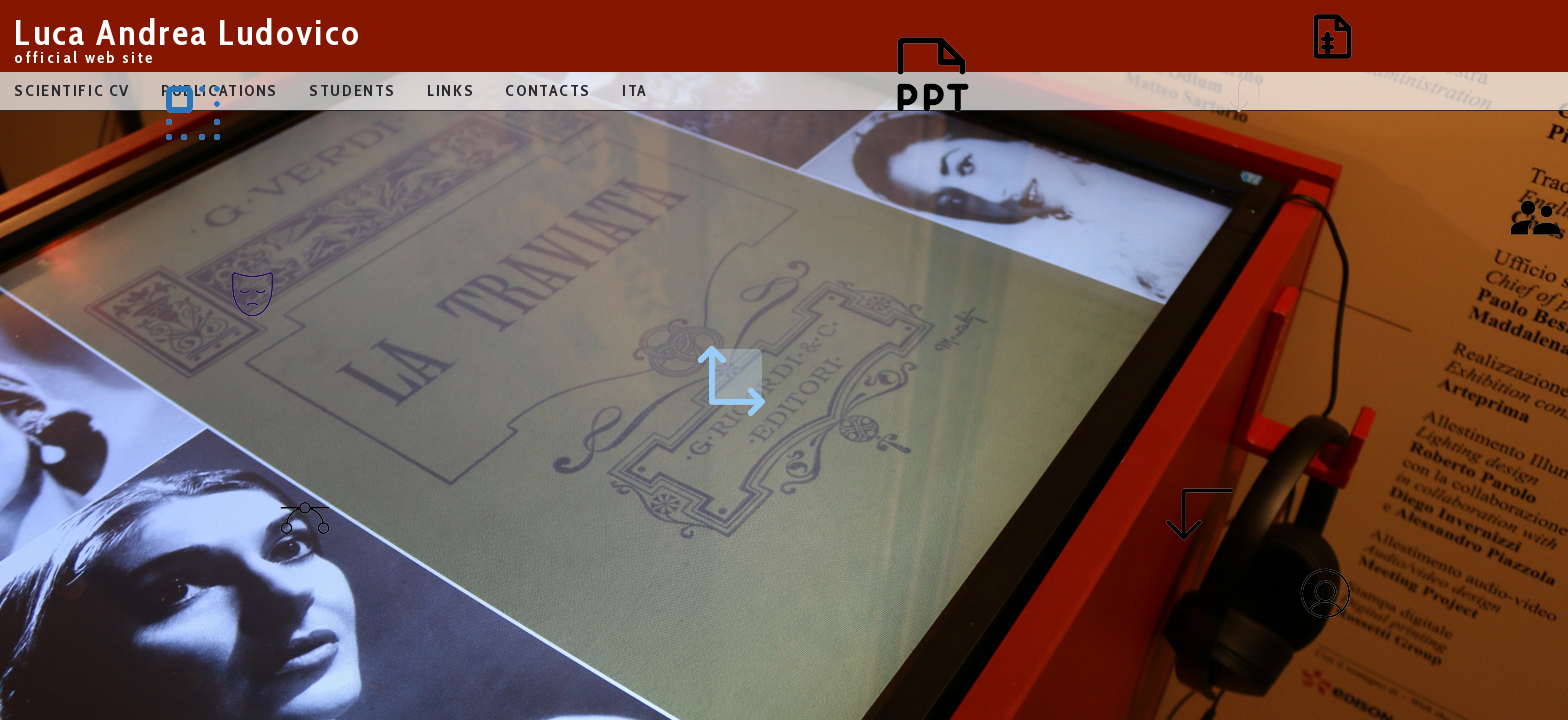  What do you see at coordinates (1535, 217) in the screenshot?
I see `manage team members or user accounts` at bounding box center [1535, 217].